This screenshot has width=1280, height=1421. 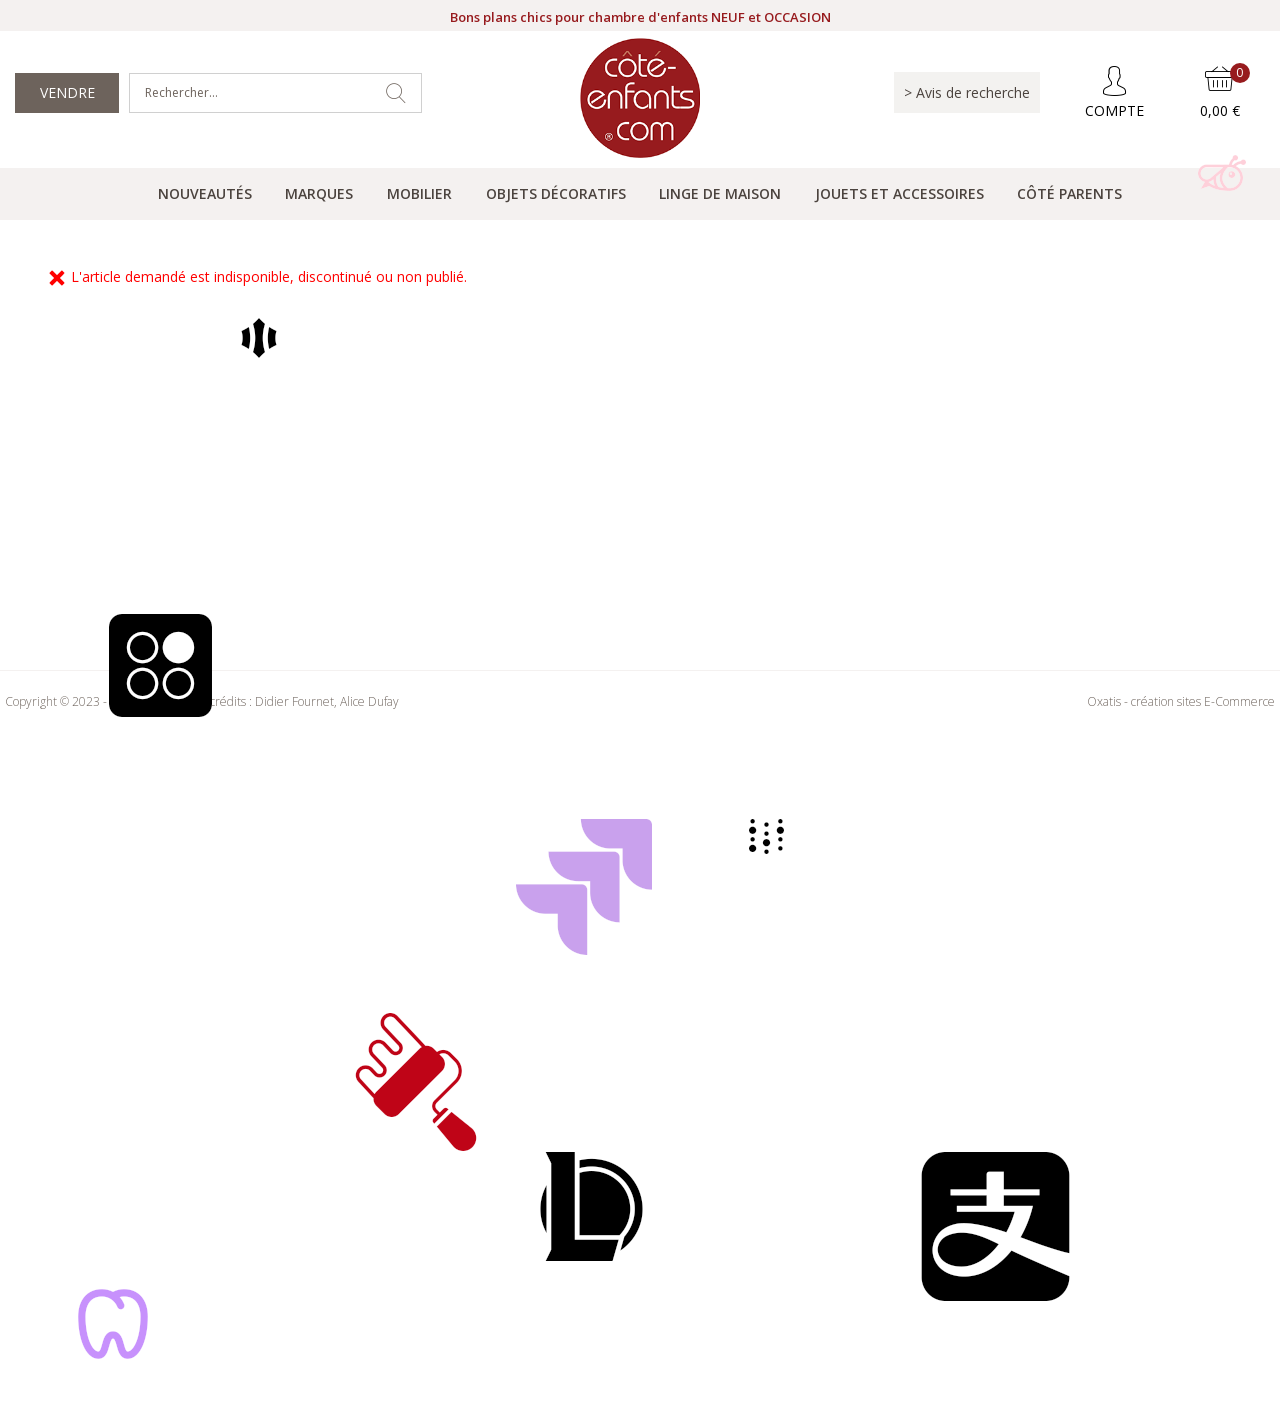 I want to click on open Jira project management, so click(x=584, y=887).